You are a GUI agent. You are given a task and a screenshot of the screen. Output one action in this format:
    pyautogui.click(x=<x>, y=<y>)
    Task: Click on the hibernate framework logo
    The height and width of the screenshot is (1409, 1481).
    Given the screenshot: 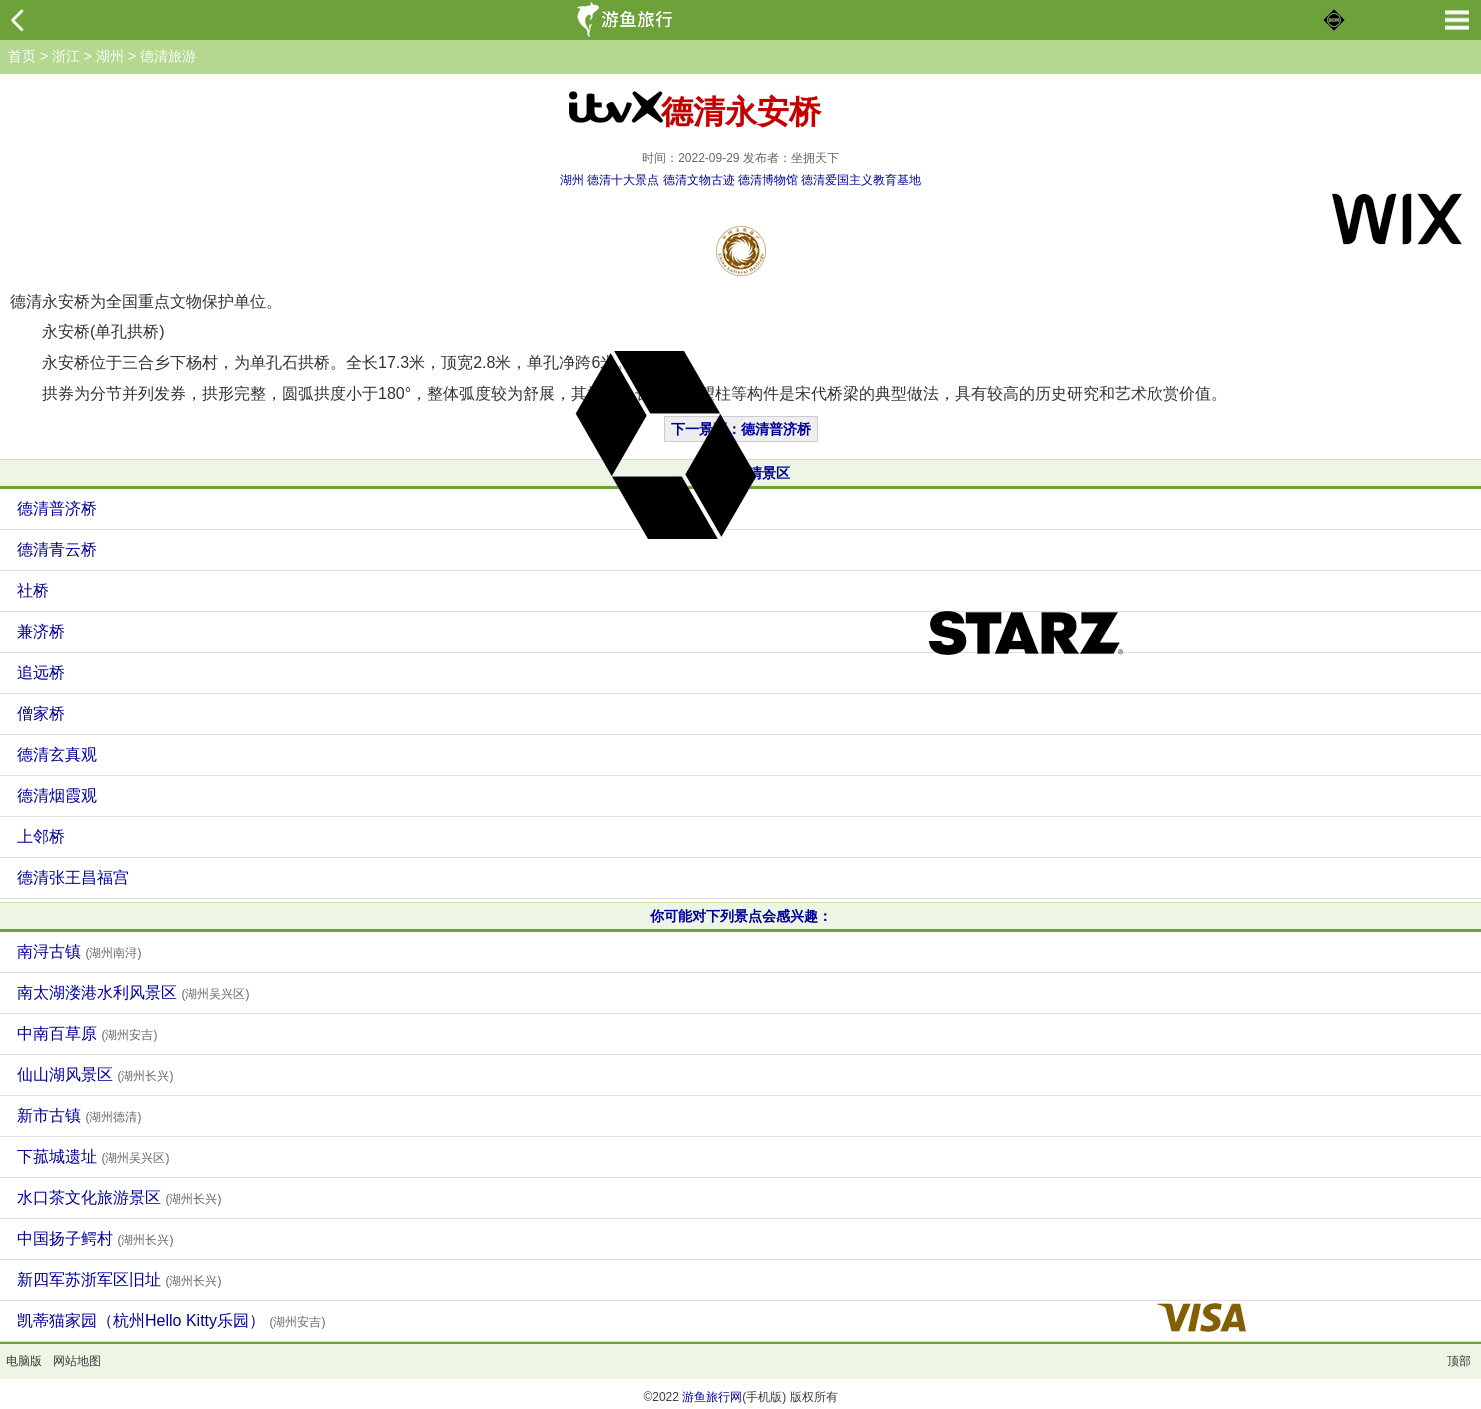 What is the action you would take?
    pyautogui.click(x=666, y=445)
    